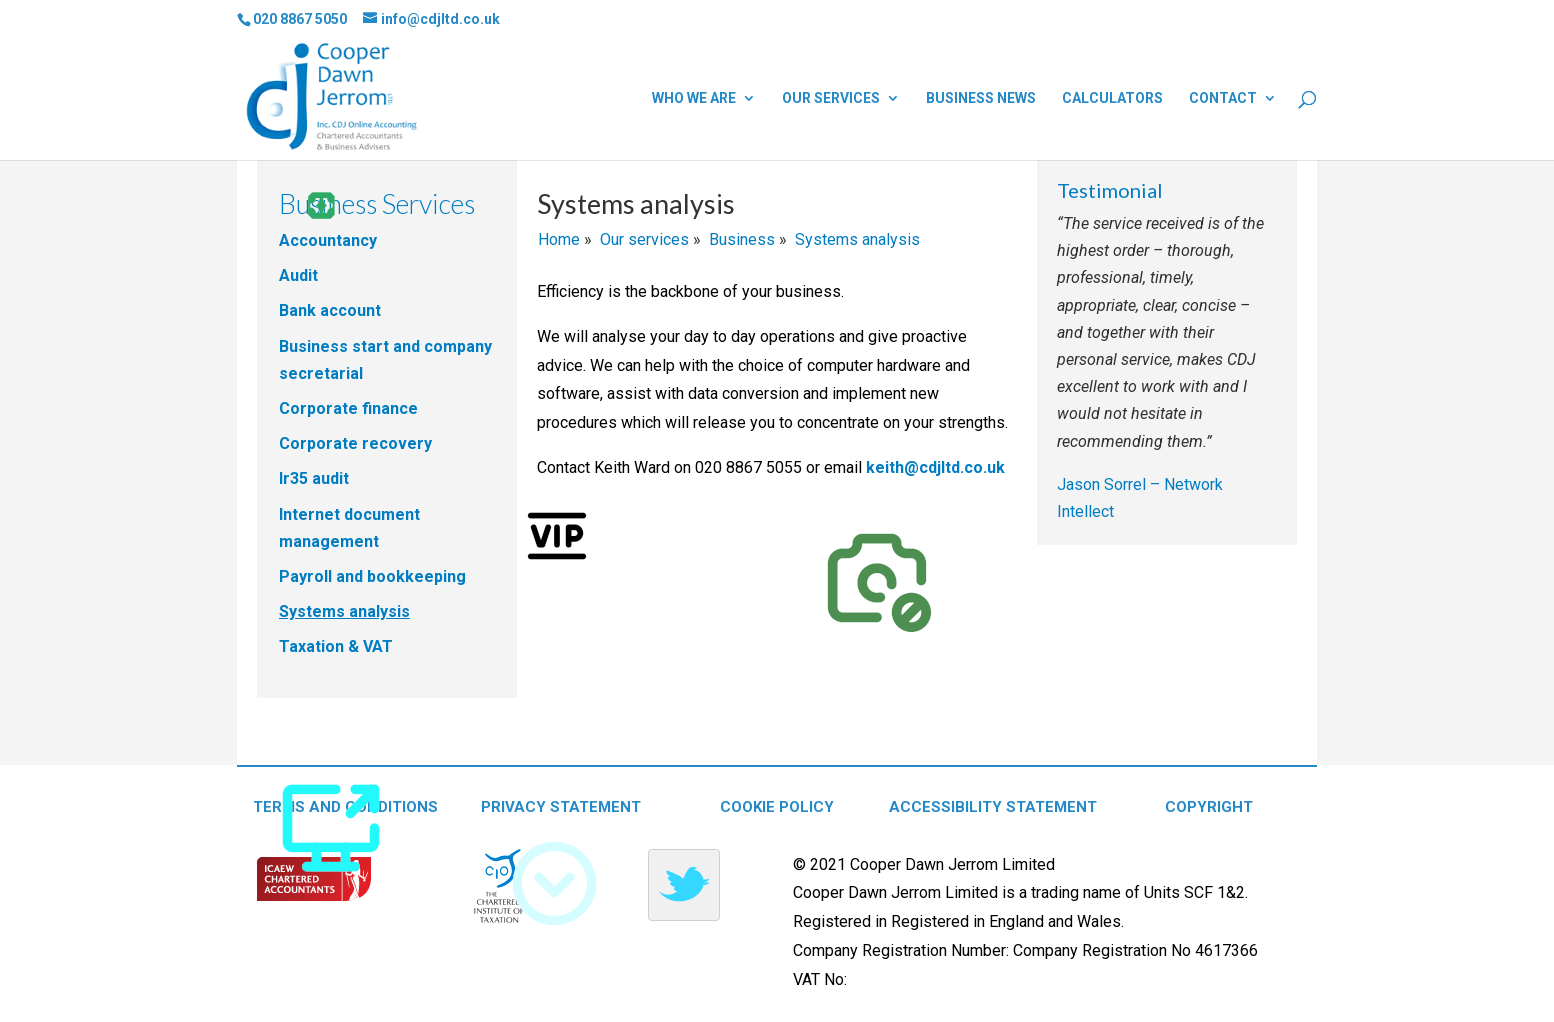 The height and width of the screenshot is (1022, 1554). Describe the element at coordinates (321, 205) in the screenshot. I see `indicates active developer badge status on Discord` at that location.